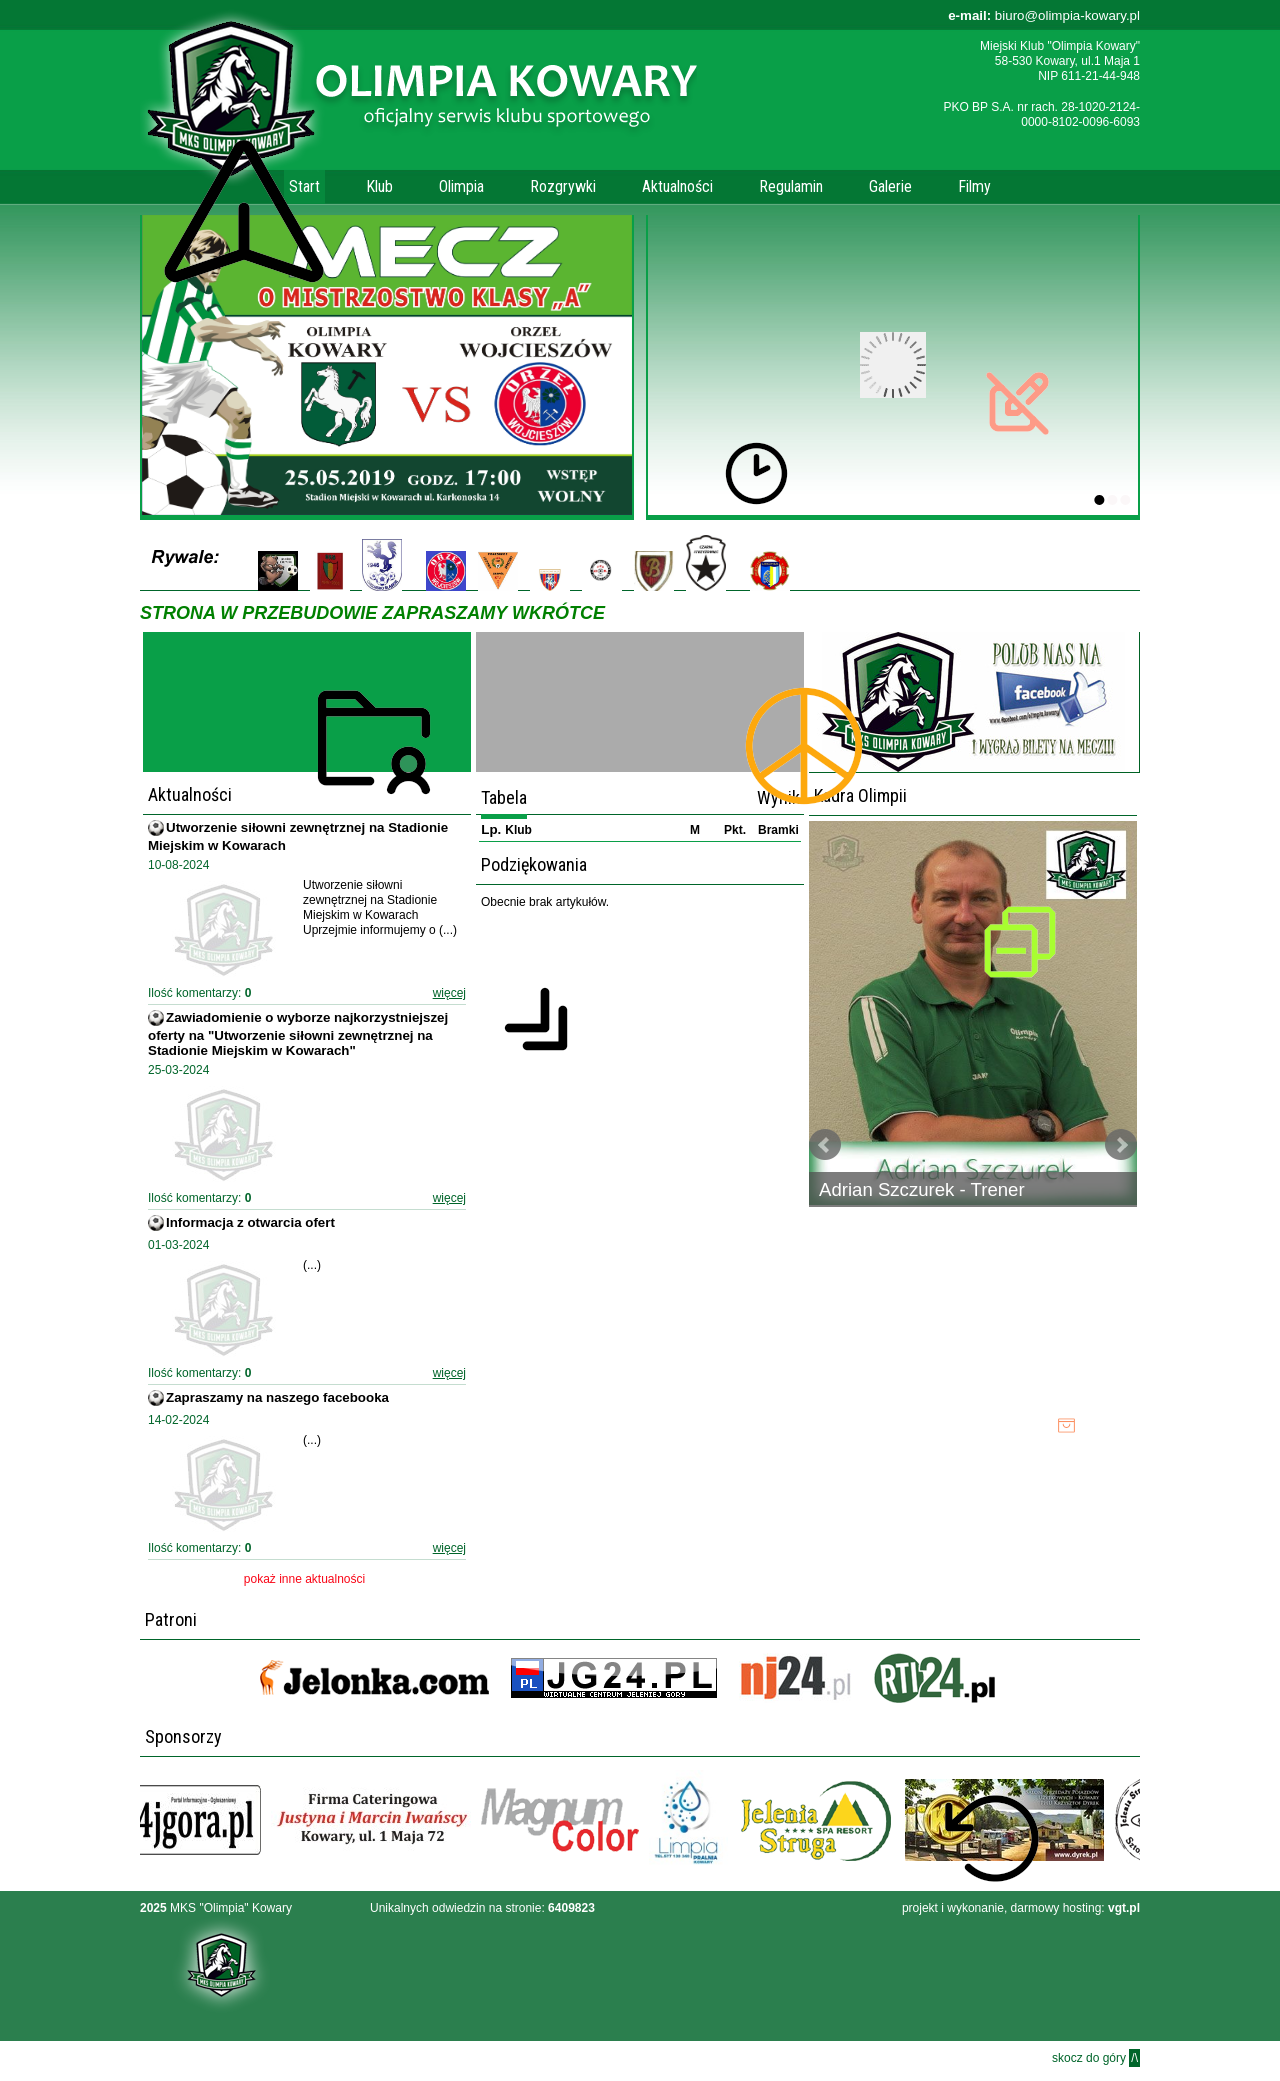 The height and width of the screenshot is (2081, 1280). Describe the element at coordinates (756, 473) in the screenshot. I see `view current time` at that location.